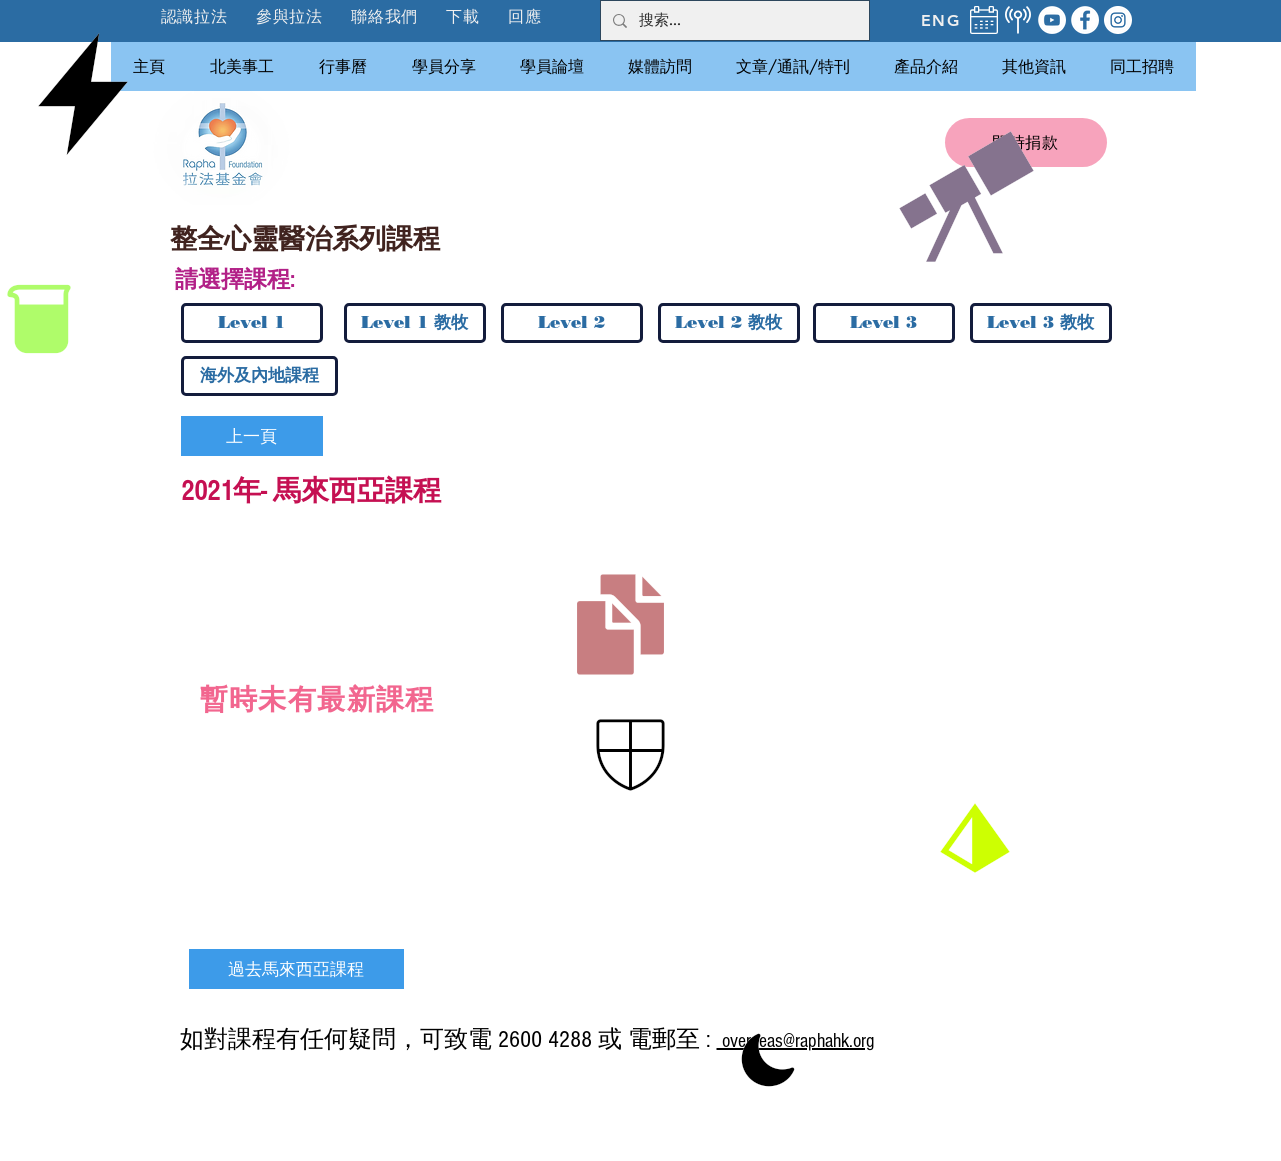 The width and height of the screenshot is (1281, 1161). What do you see at coordinates (83, 94) in the screenshot?
I see `toggle camera flash on or off` at bounding box center [83, 94].